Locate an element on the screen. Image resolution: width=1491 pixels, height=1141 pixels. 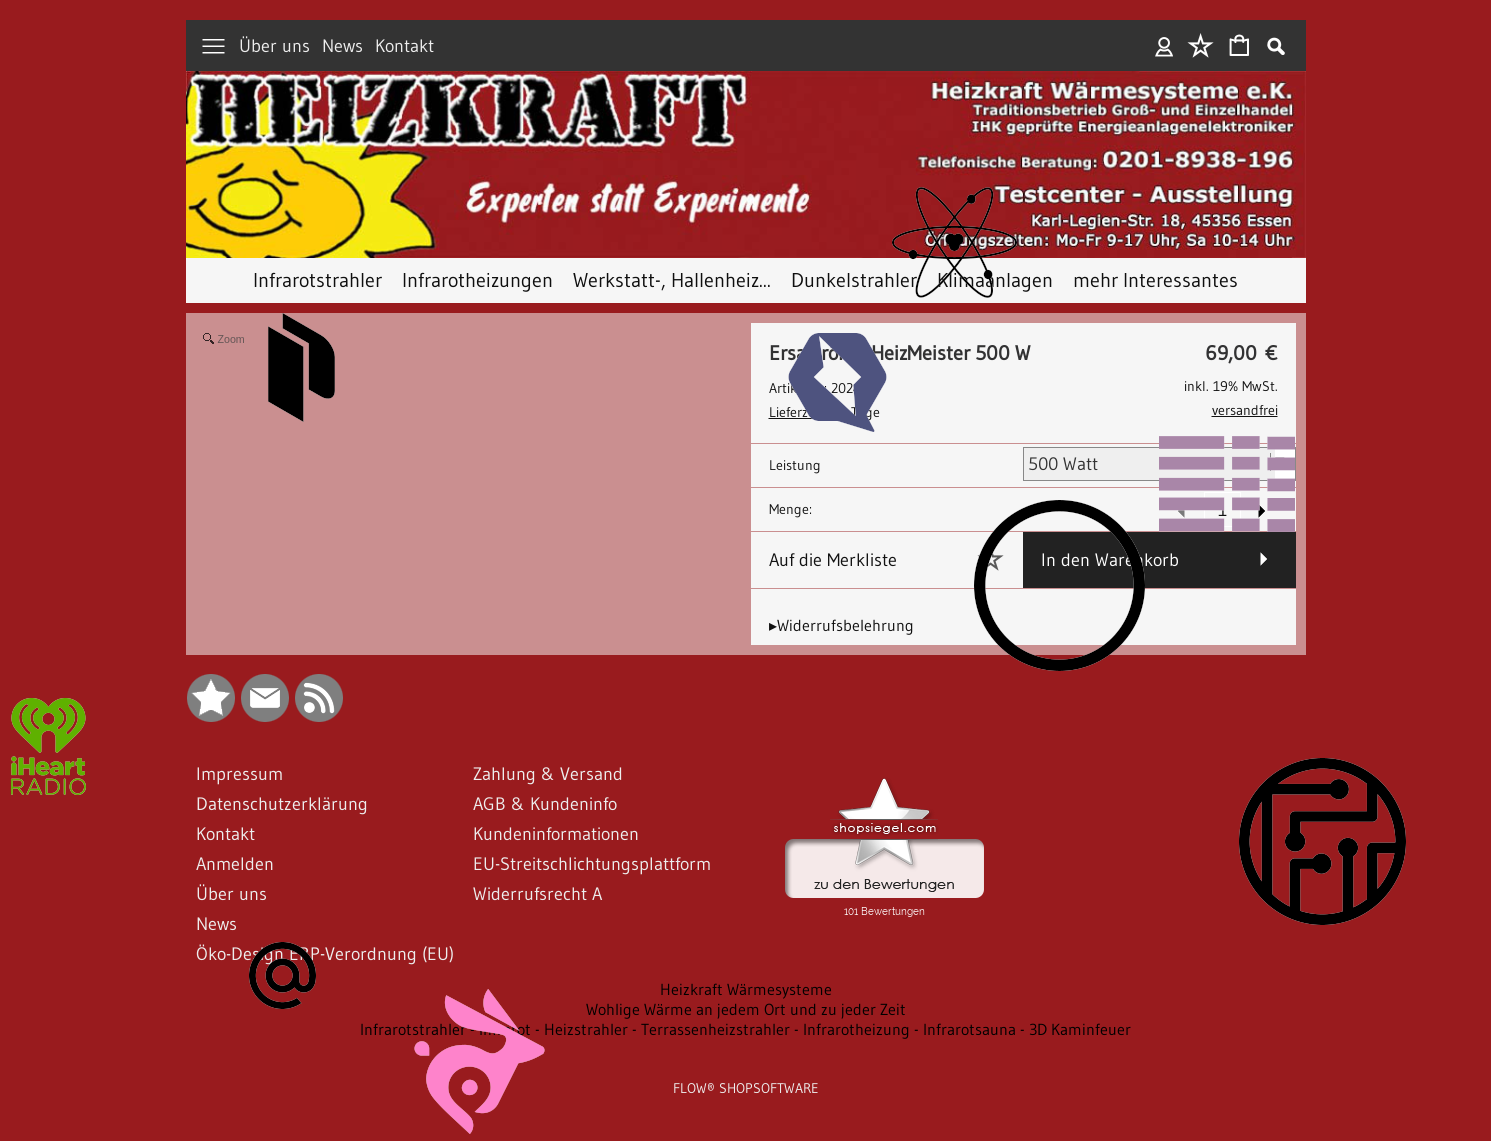
HashiCorp Packer application is located at coordinates (301, 367).